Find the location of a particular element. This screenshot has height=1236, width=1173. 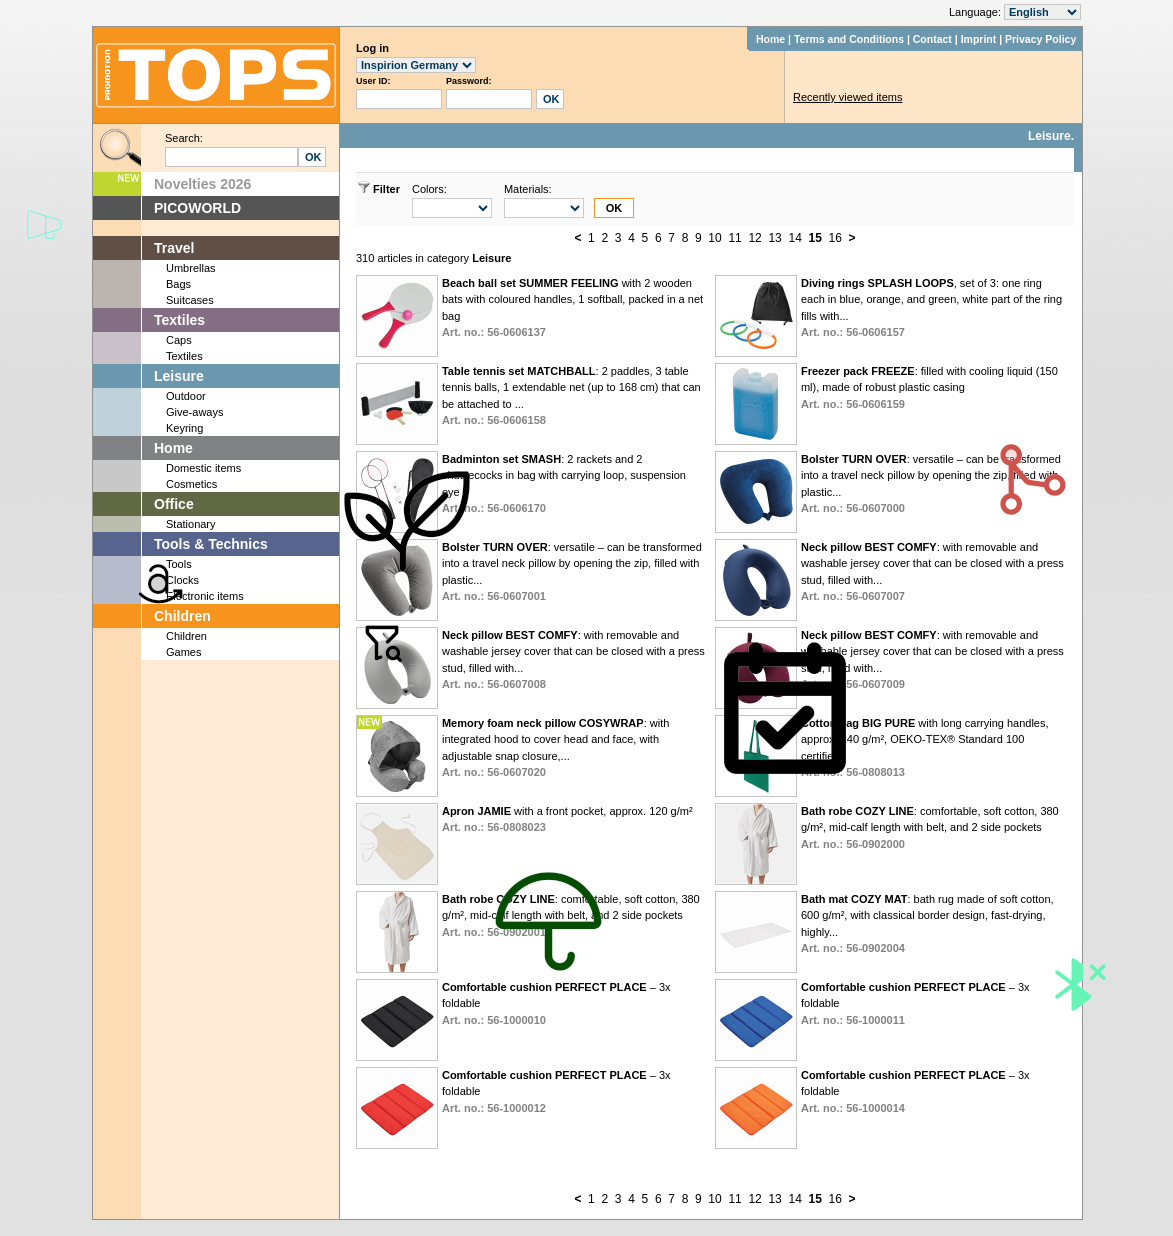

search within filtered results is located at coordinates (382, 642).